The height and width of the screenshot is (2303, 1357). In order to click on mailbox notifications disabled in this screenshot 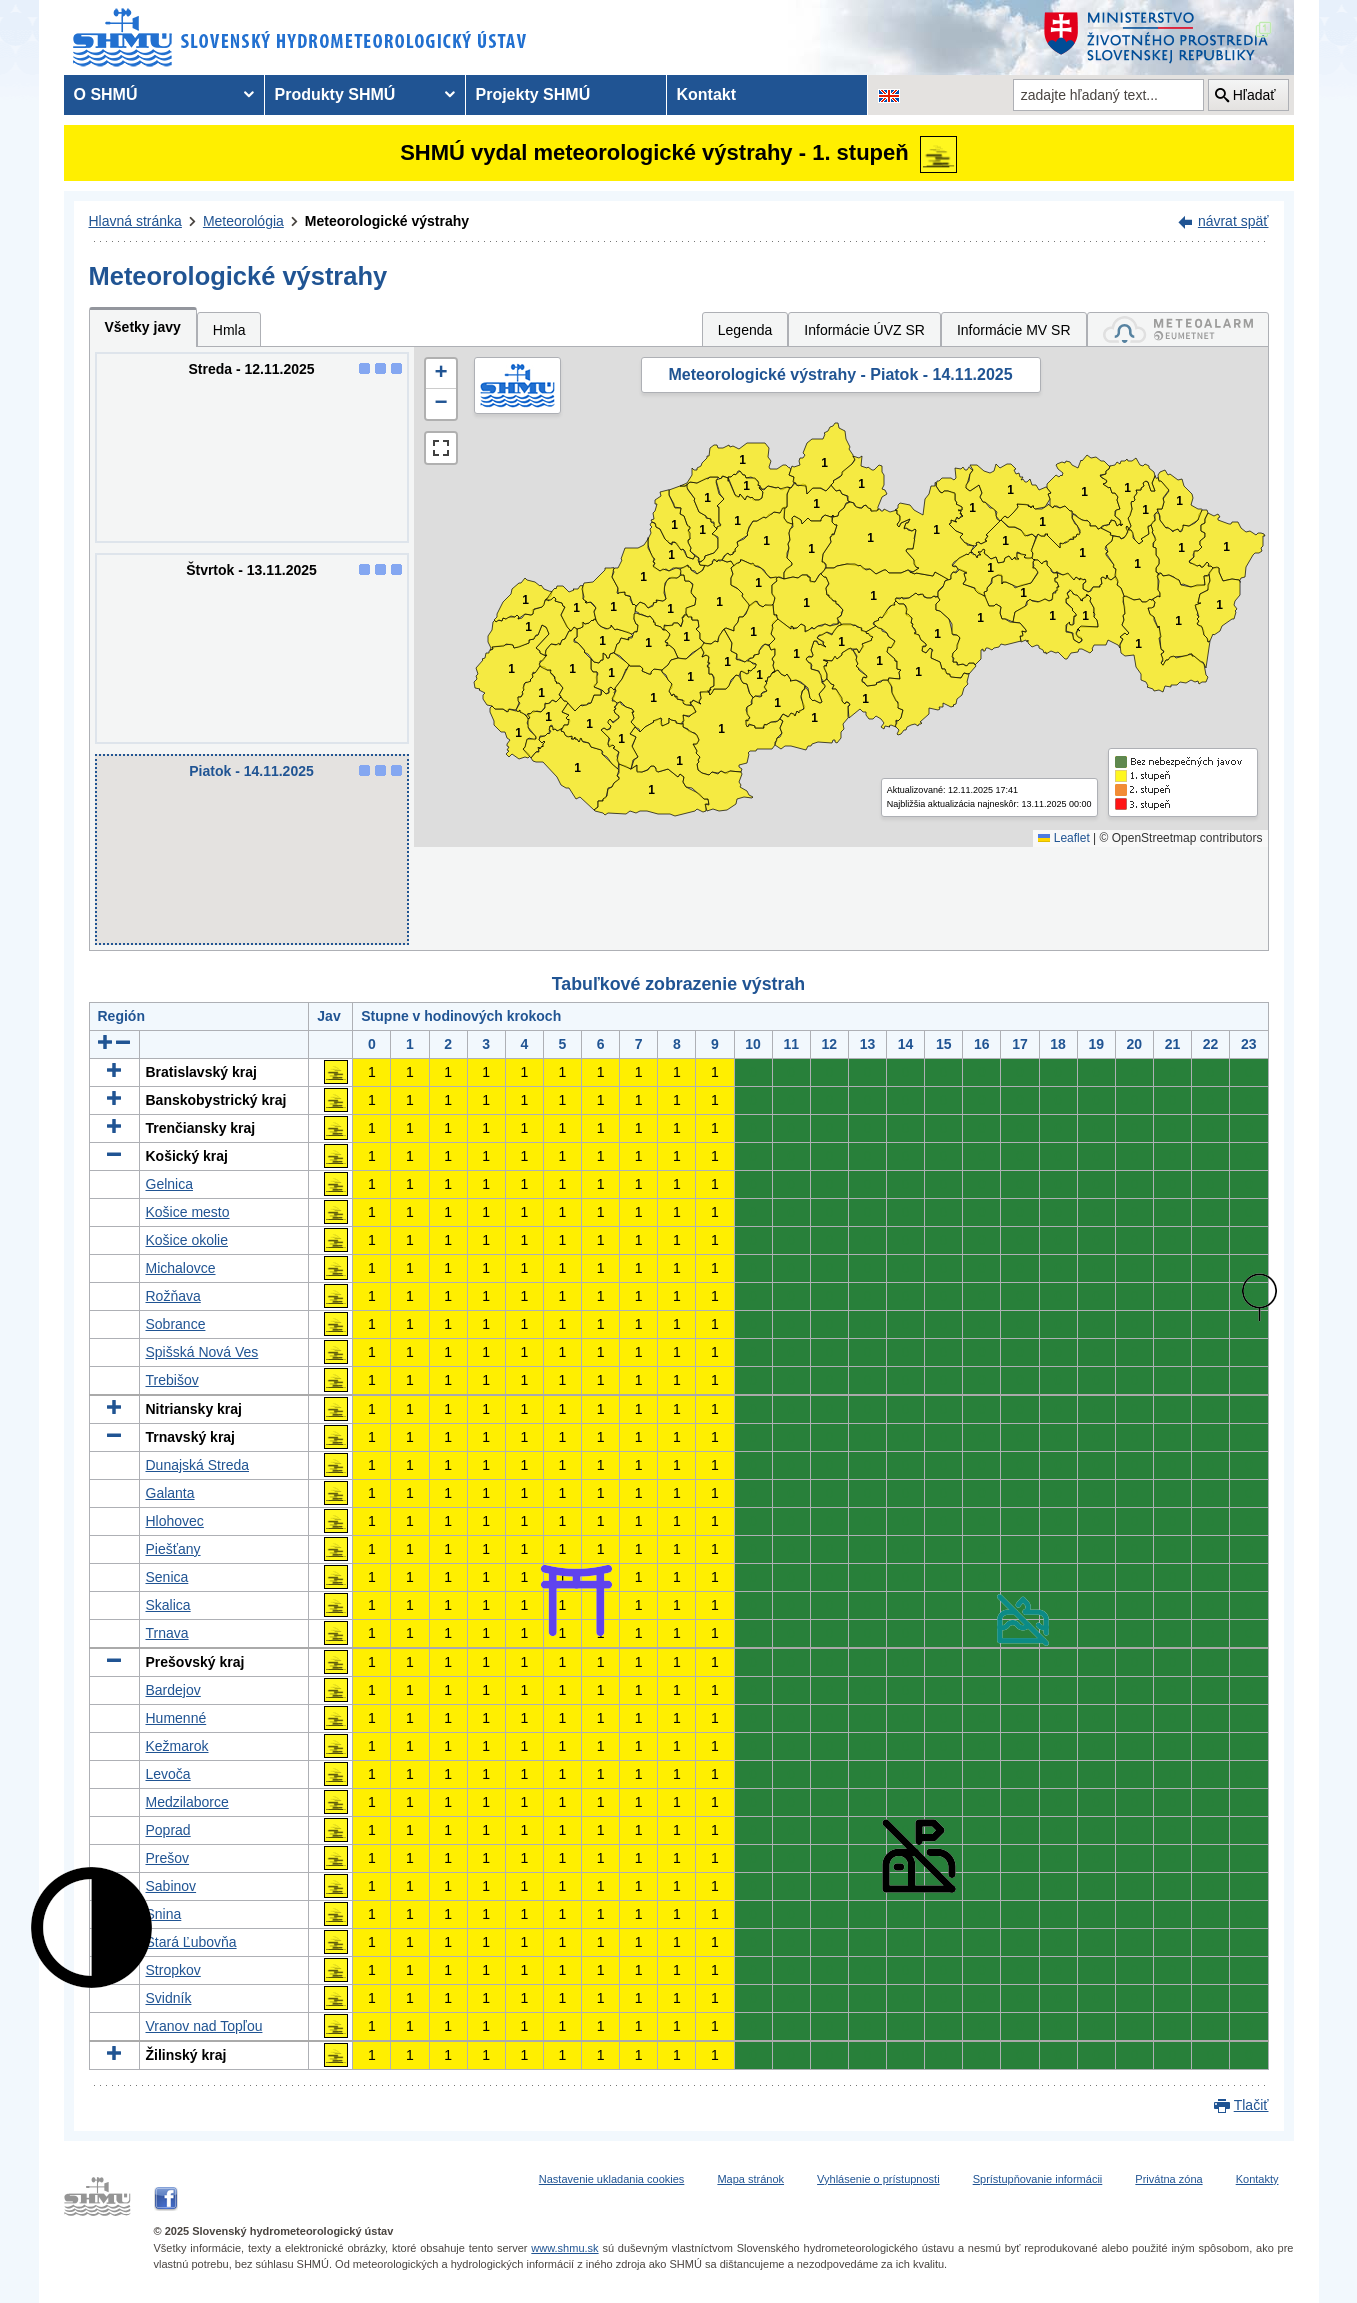, I will do `click(919, 1856)`.